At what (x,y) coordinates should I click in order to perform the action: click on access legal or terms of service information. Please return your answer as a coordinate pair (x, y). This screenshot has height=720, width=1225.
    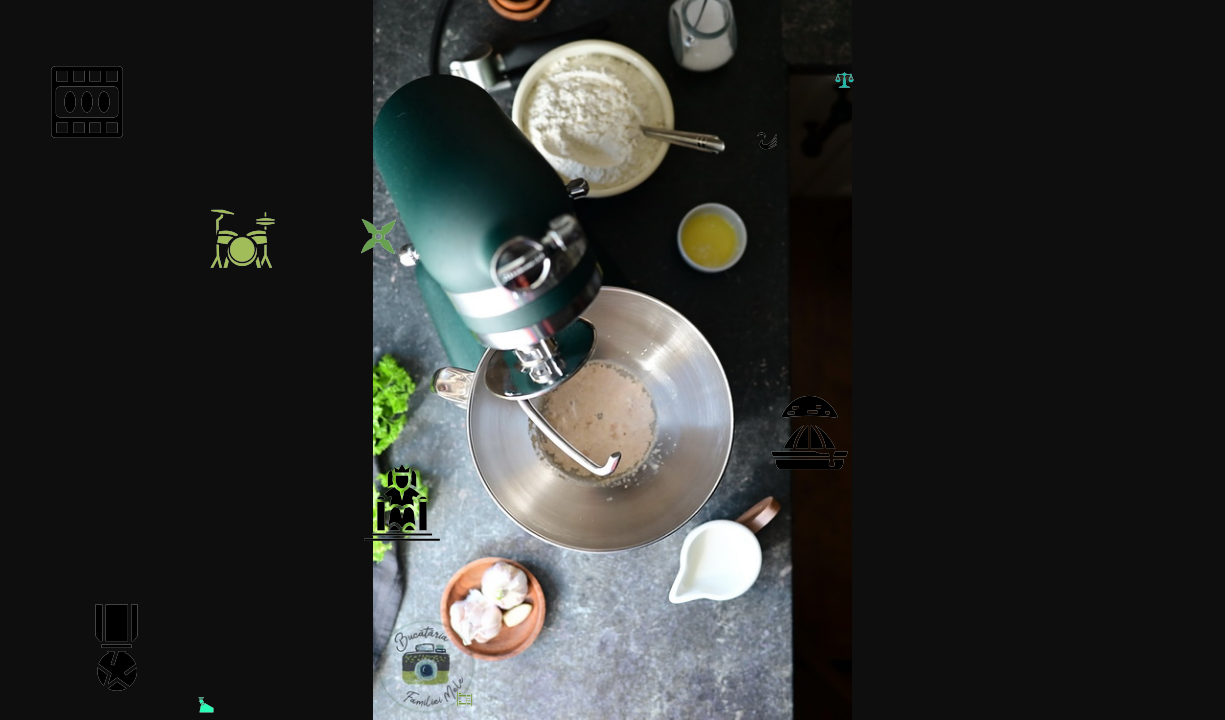
    Looking at the image, I should click on (844, 79).